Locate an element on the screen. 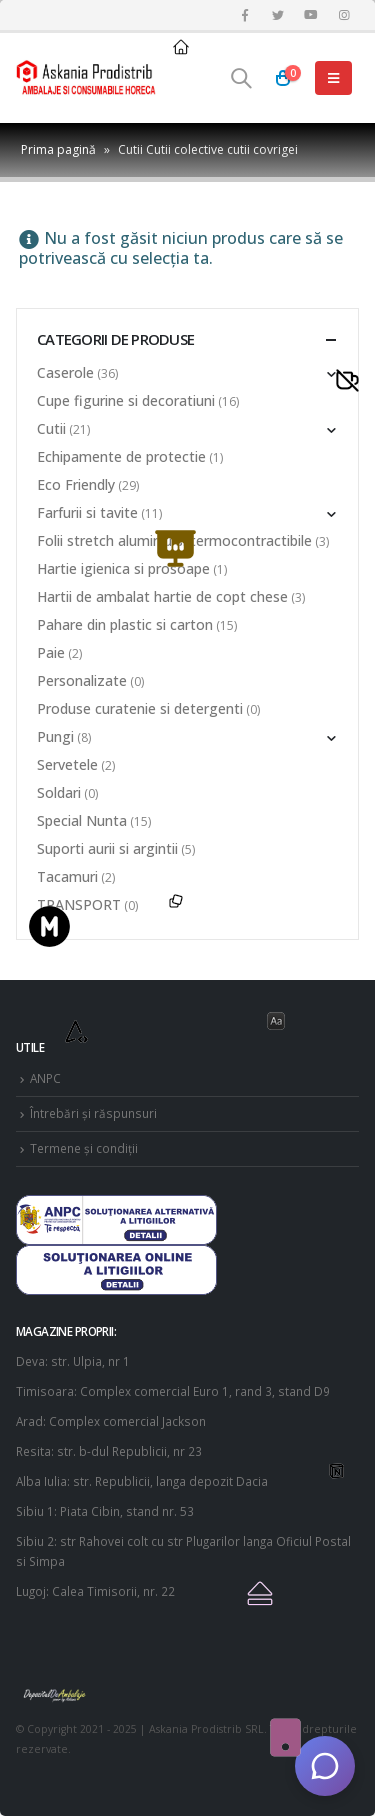  access tablet device settings is located at coordinates (285, 1737).